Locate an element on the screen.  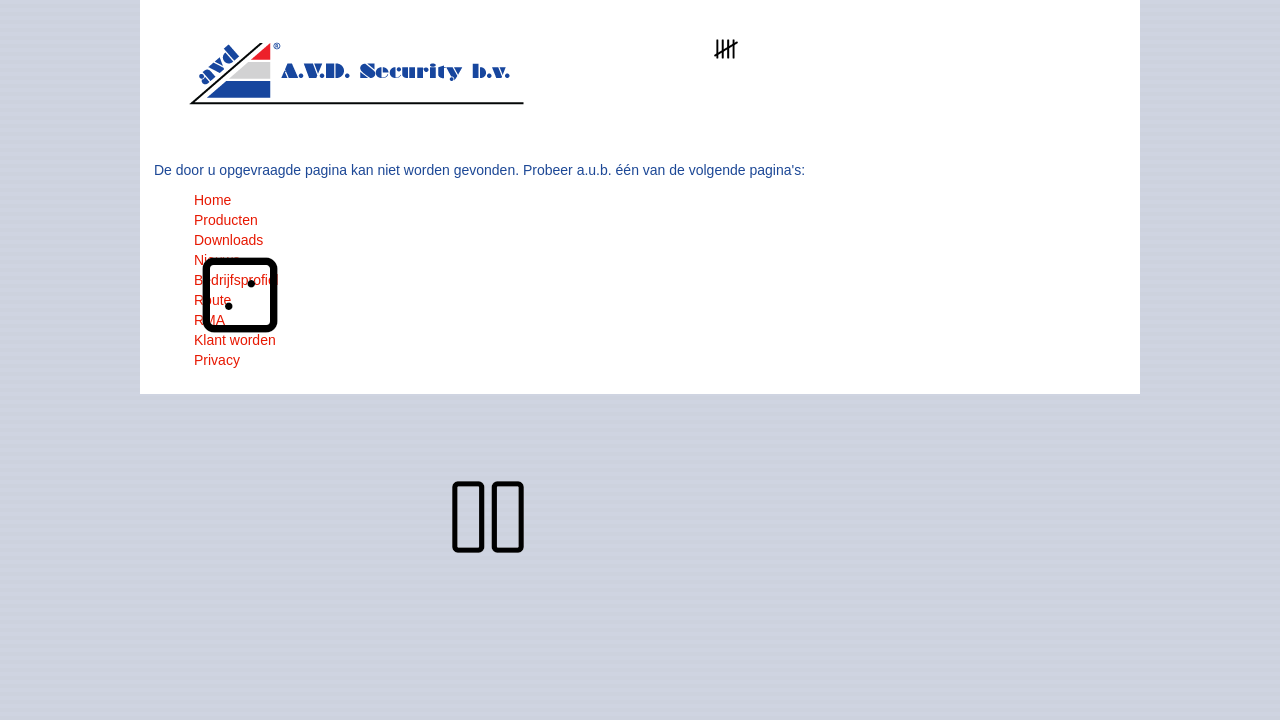
indicates a count of five items is located at coordinates (726, 49).